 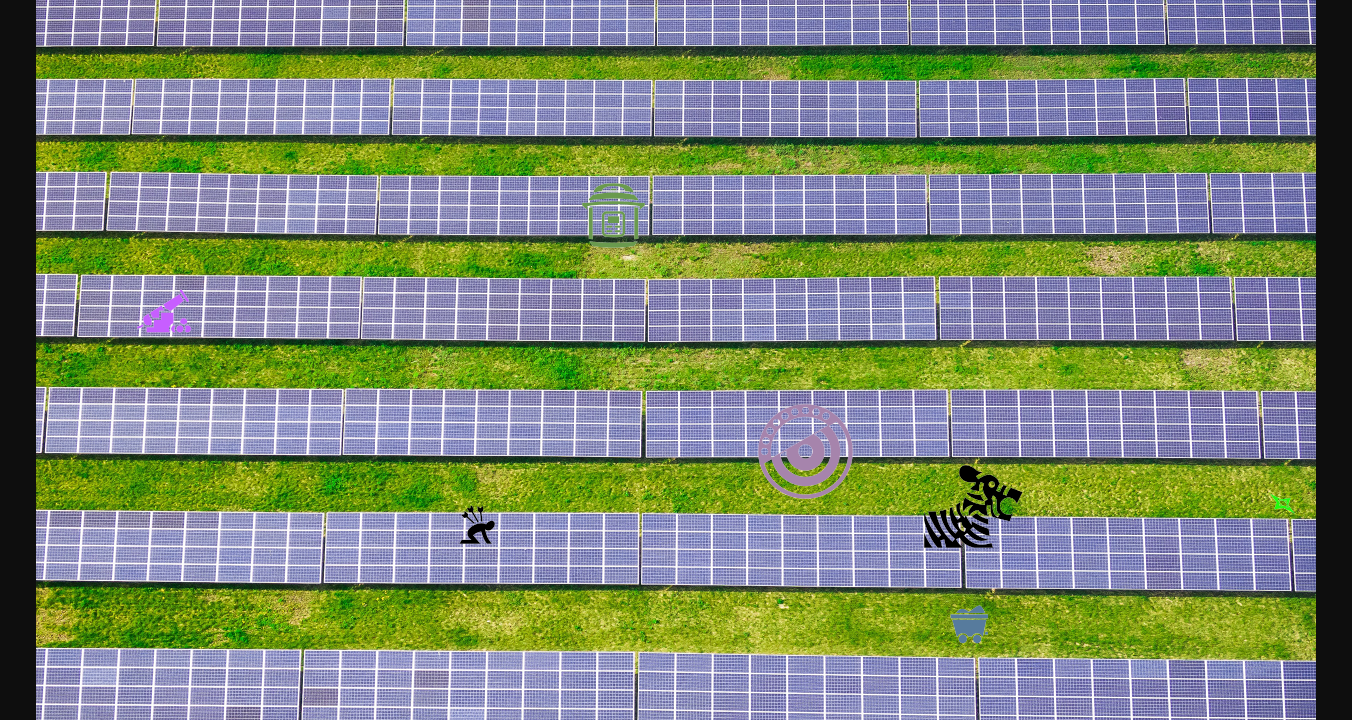 I want to click on fire cannon in pirate-themed game, so click(x=164, y=311).